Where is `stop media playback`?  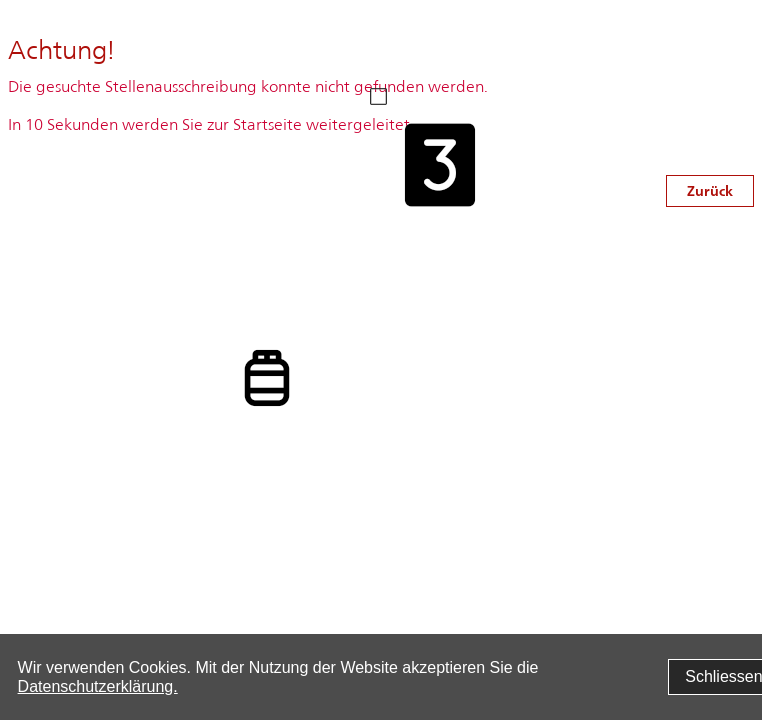 stop media playback is located at coordinates (378, 96).